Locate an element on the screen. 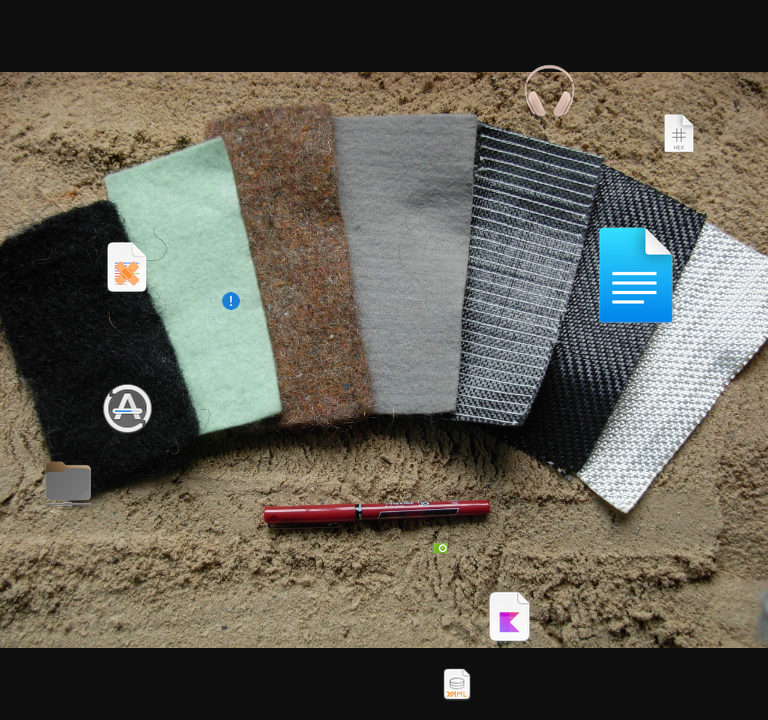 The height and width of the screenshot is (720, 768). indicates a kotlin source code file is located at coordinates (509, 616).